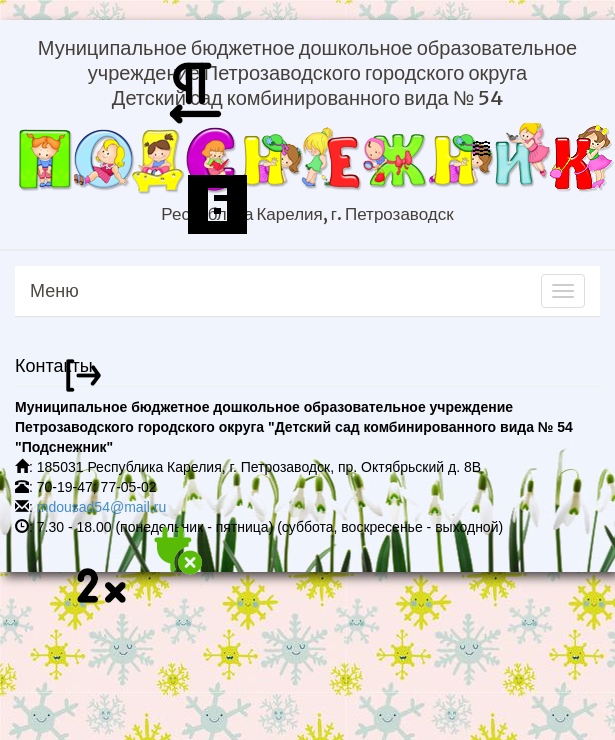 This screenshot has height=740, width=615. What do you see at coordinates (175, 550) in the screenshot?
I see `connection failed or unavailable` at bounding box center [175, 550].